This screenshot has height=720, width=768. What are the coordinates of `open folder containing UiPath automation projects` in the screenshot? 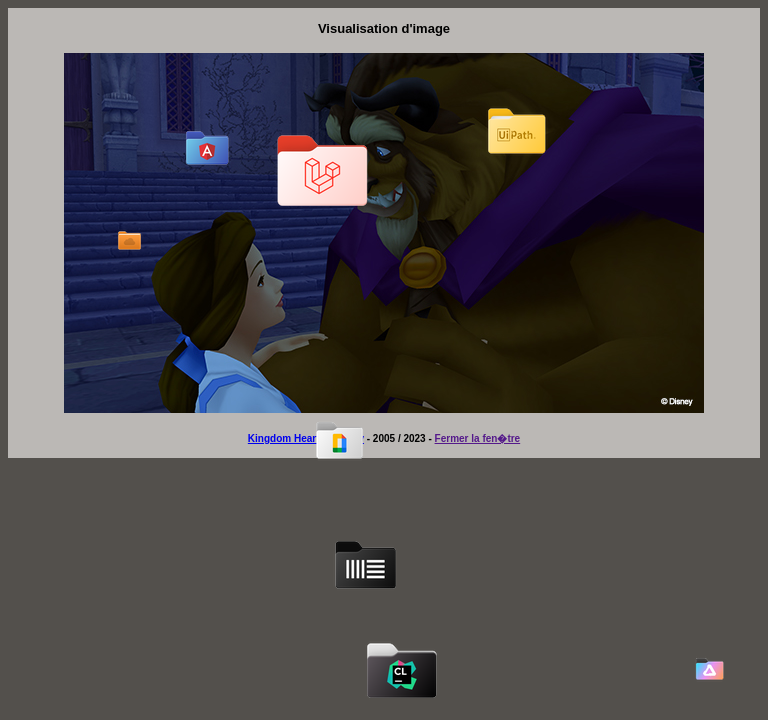 It's located at (516, 132).